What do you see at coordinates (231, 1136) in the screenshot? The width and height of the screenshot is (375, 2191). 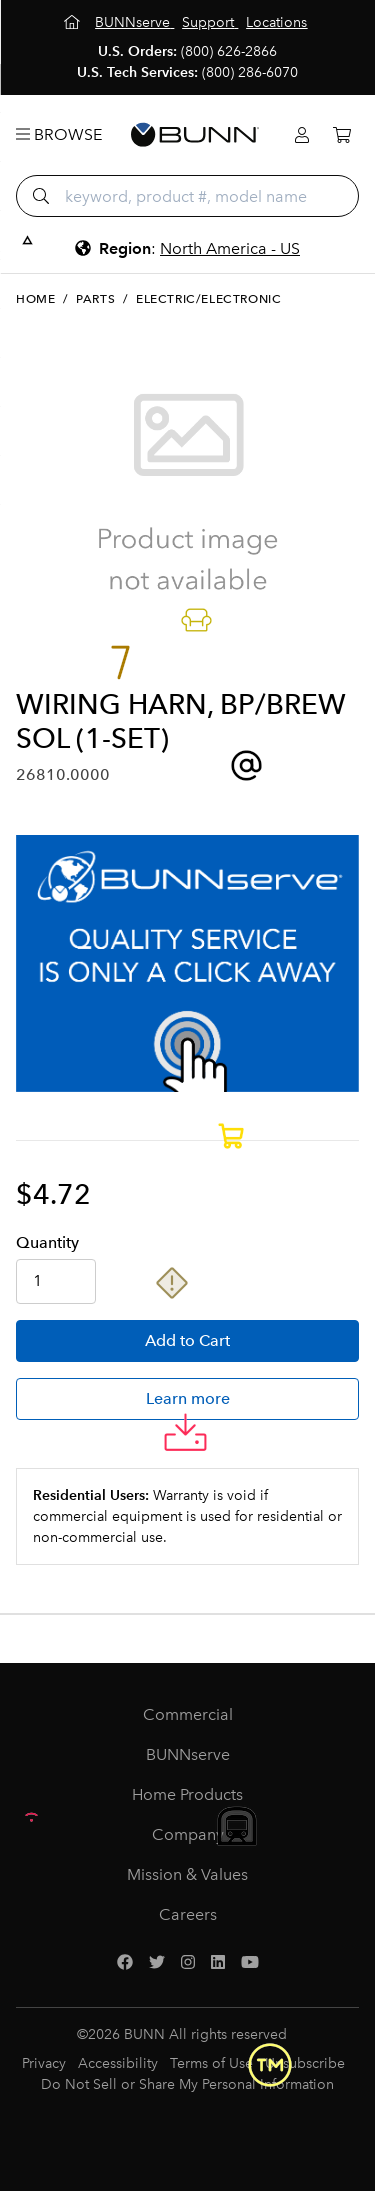 I see `view your shopping cart` at bounding box center [231, 1136].